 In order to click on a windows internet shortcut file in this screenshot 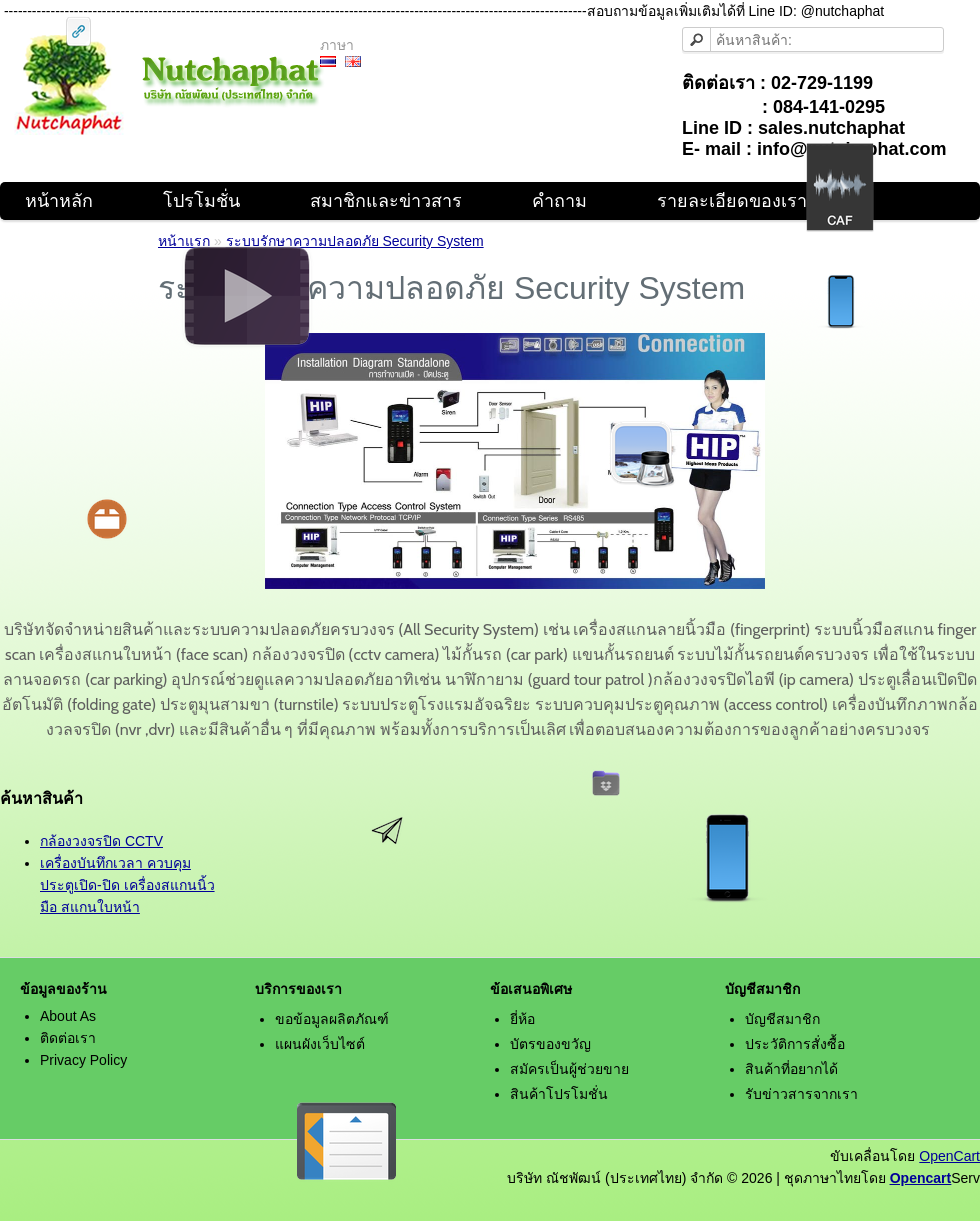, I will do `click(78, 31)`.